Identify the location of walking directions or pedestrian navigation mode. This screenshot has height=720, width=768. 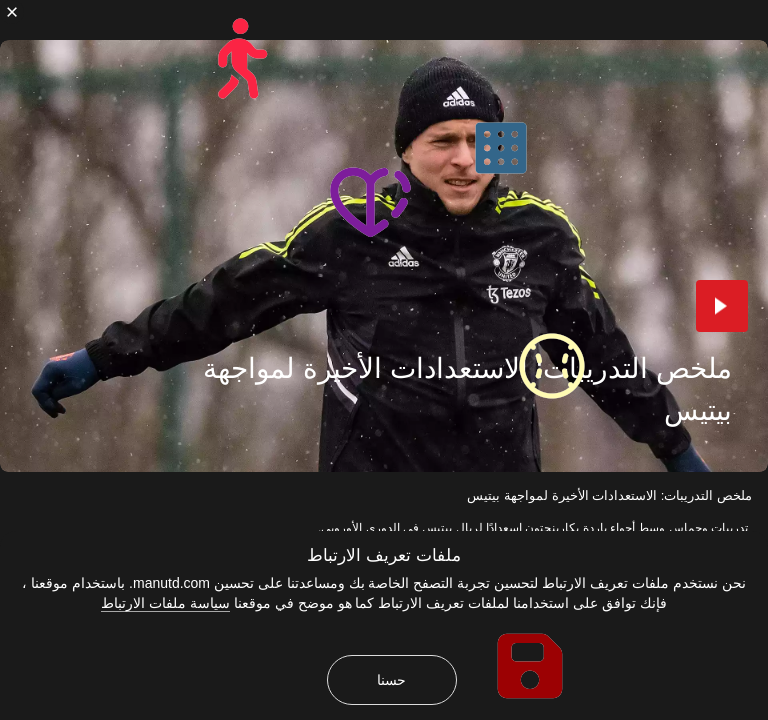
(240, 58).